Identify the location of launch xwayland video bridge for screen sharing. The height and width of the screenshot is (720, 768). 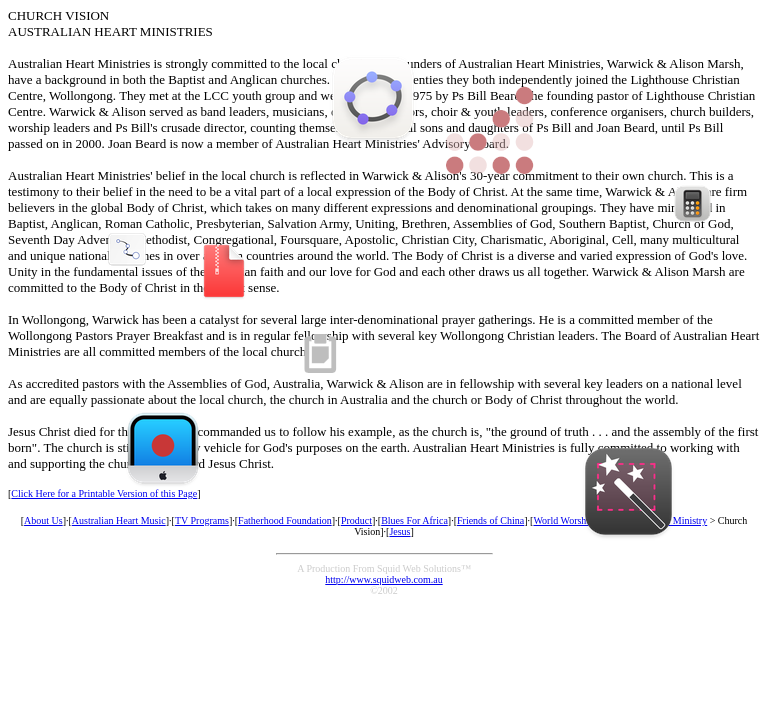
(163, 448).